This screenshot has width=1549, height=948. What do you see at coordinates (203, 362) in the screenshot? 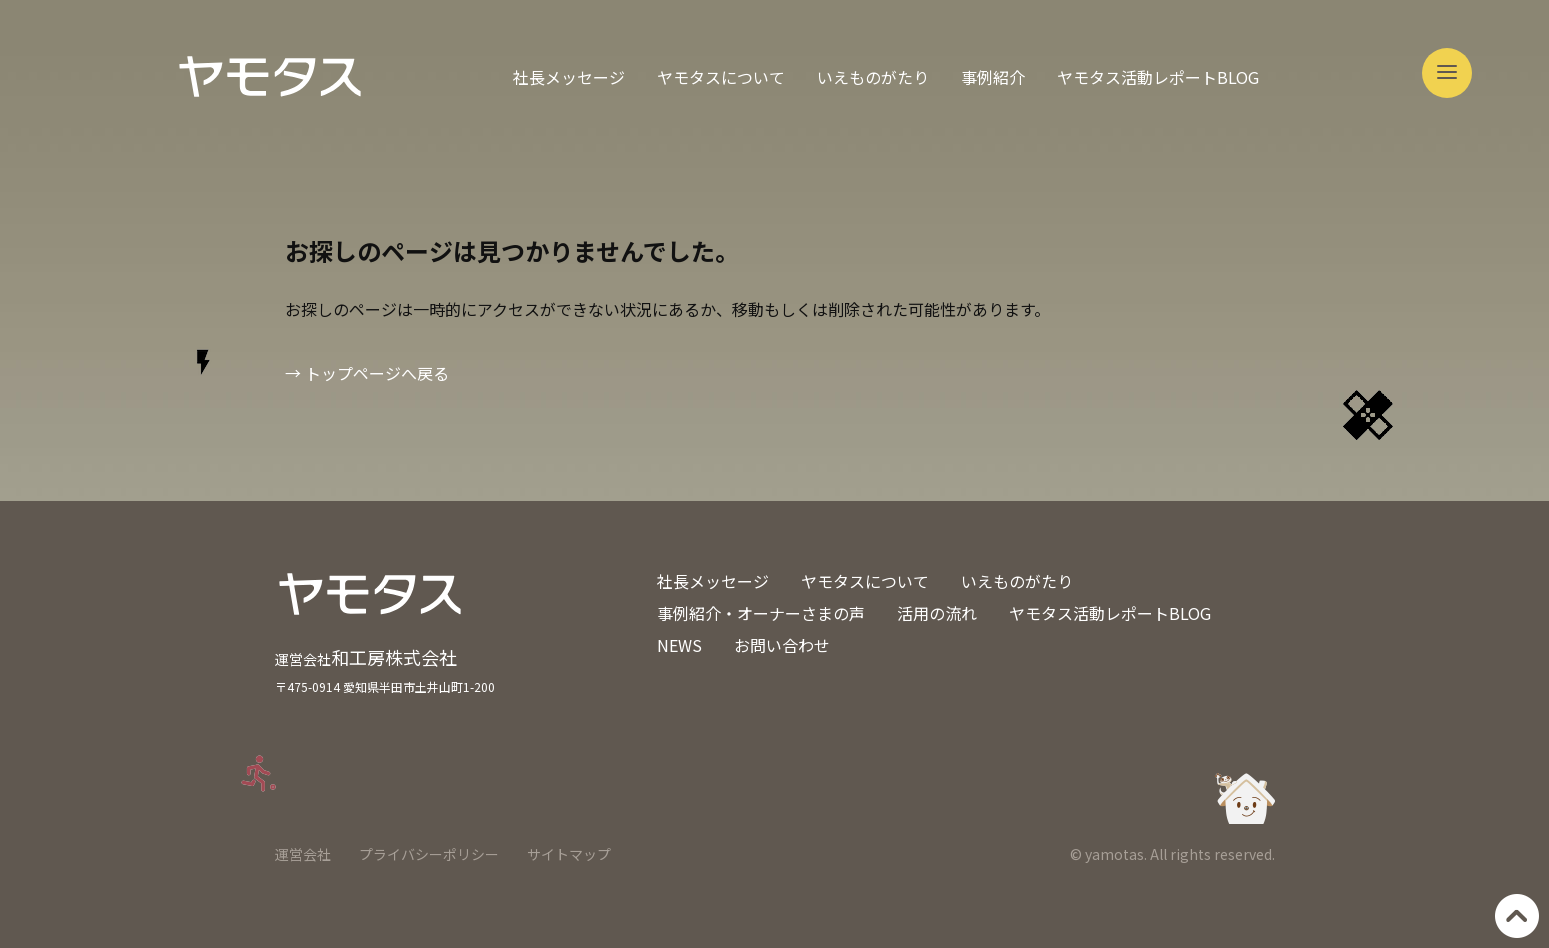
I see `turn on camera flash` at bounding box center [203, 362].